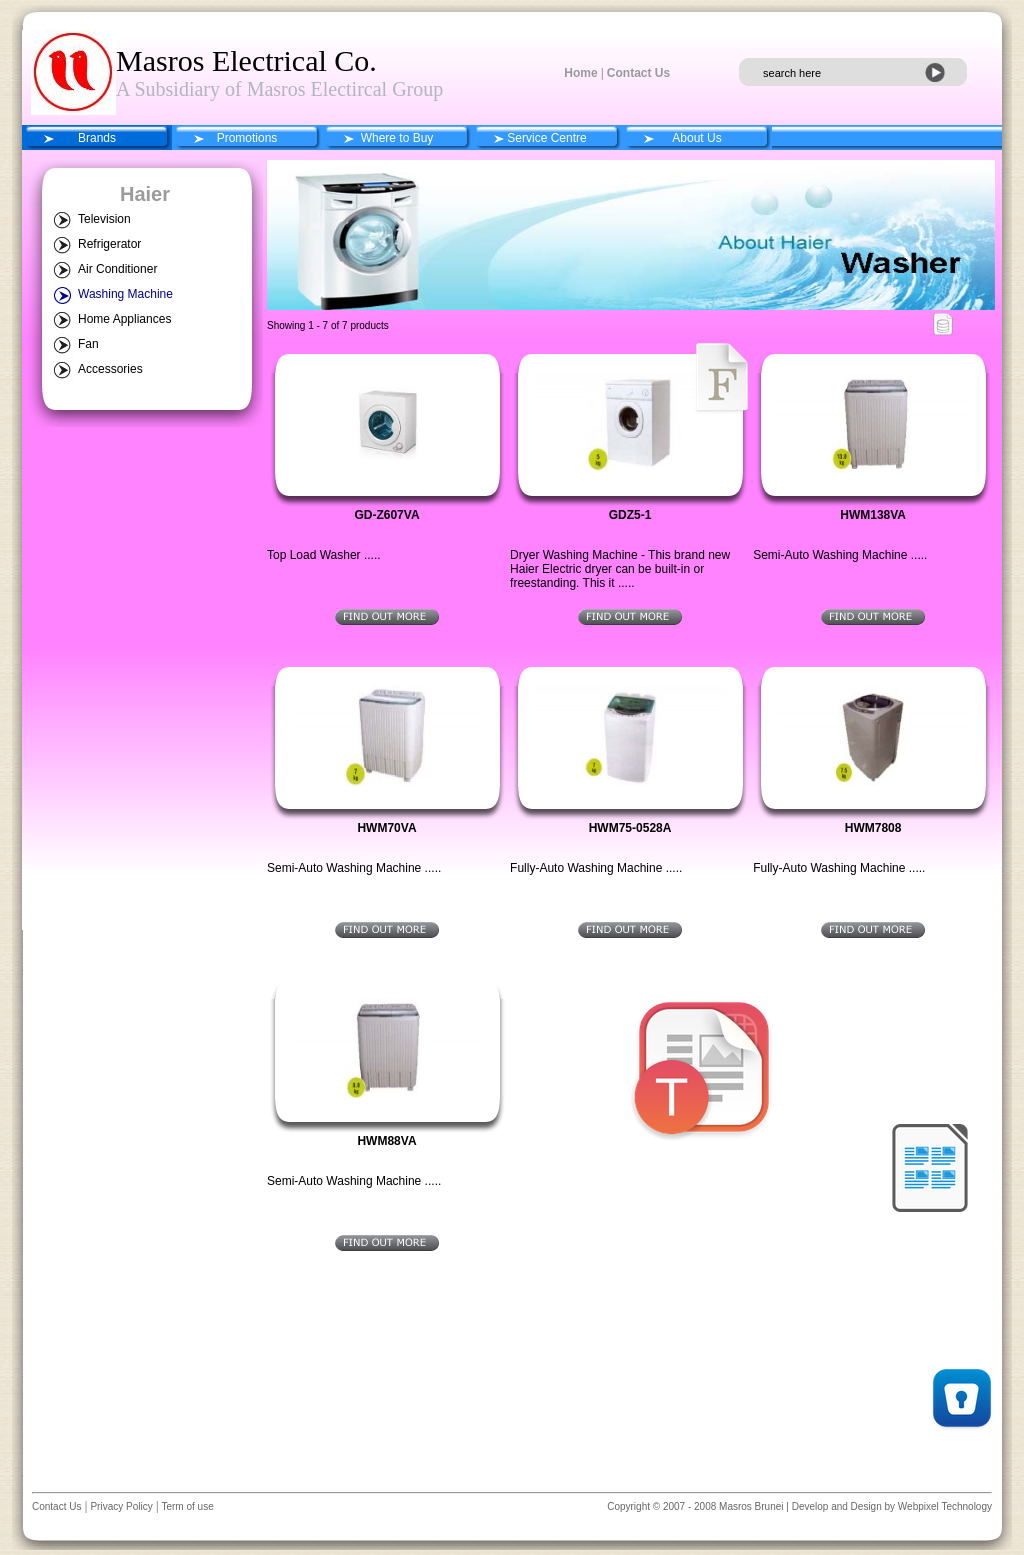 The height and width of the screenshot is (1555, 1024). Describe the element at coordinates (722, 378) in the screenshot. I see `a fortran source code file` at that location.